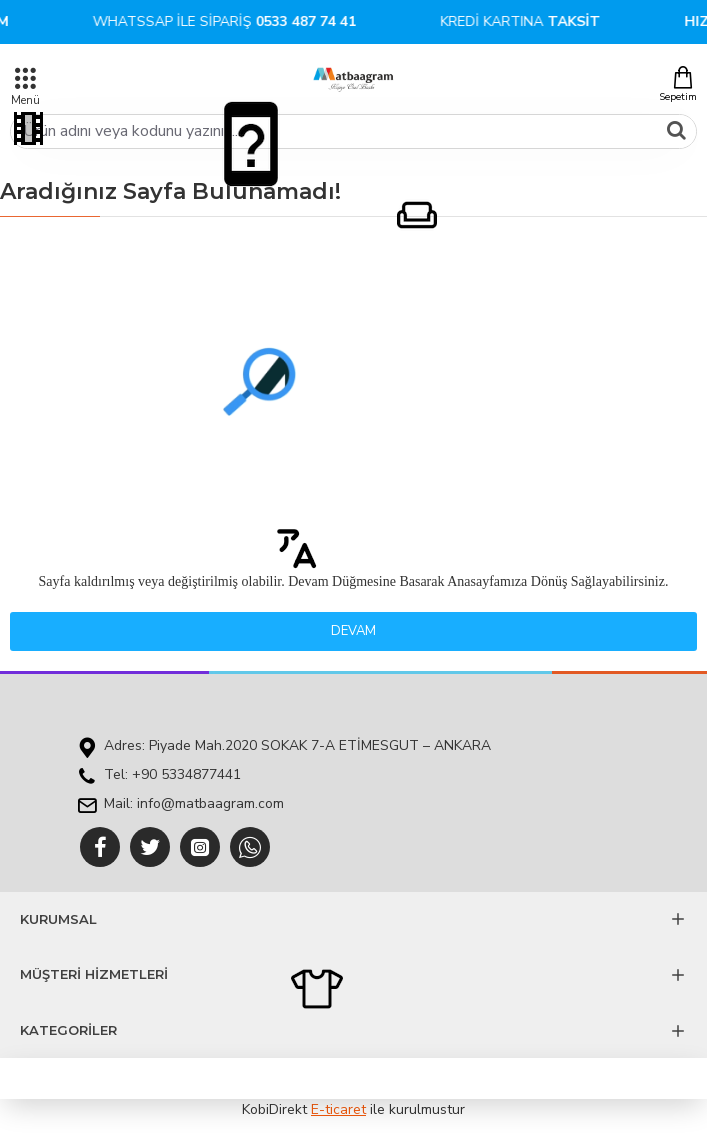 This screenshot has width=707, height=1135. What do you see at coordinates (28, 128) in the screenshot?
I see `access local movie theaters or showtimes` at bounding box center [28, 128].